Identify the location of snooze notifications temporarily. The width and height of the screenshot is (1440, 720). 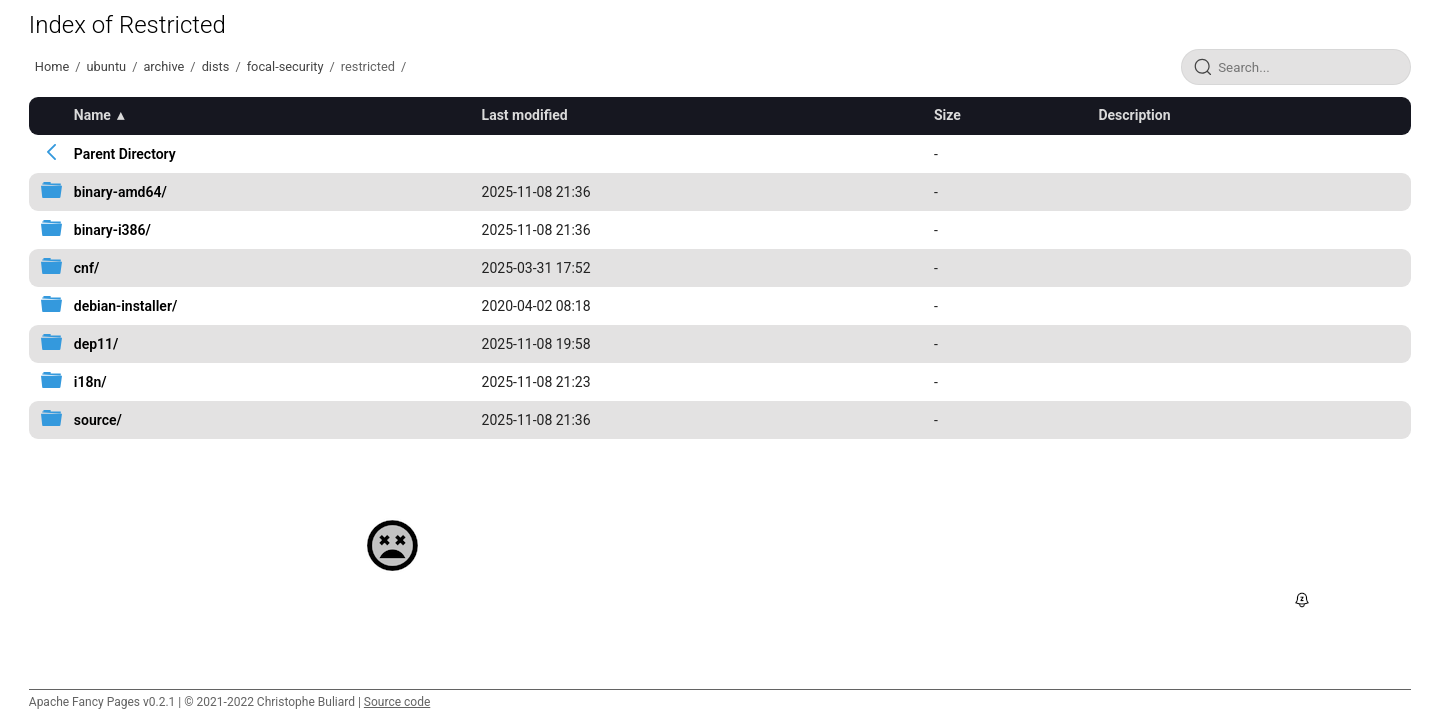
(1302, 600).